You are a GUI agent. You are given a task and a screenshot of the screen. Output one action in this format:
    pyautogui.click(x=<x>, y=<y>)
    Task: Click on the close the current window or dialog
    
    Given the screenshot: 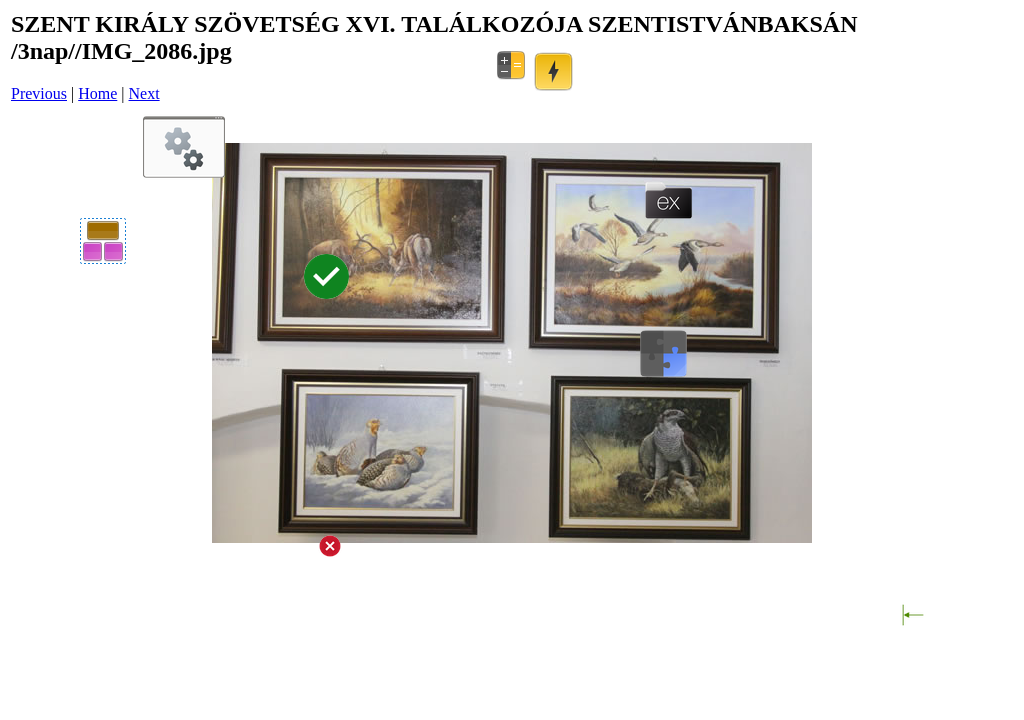 What is the action you would take?
    pyautogui.click(x=330, y=546)
    